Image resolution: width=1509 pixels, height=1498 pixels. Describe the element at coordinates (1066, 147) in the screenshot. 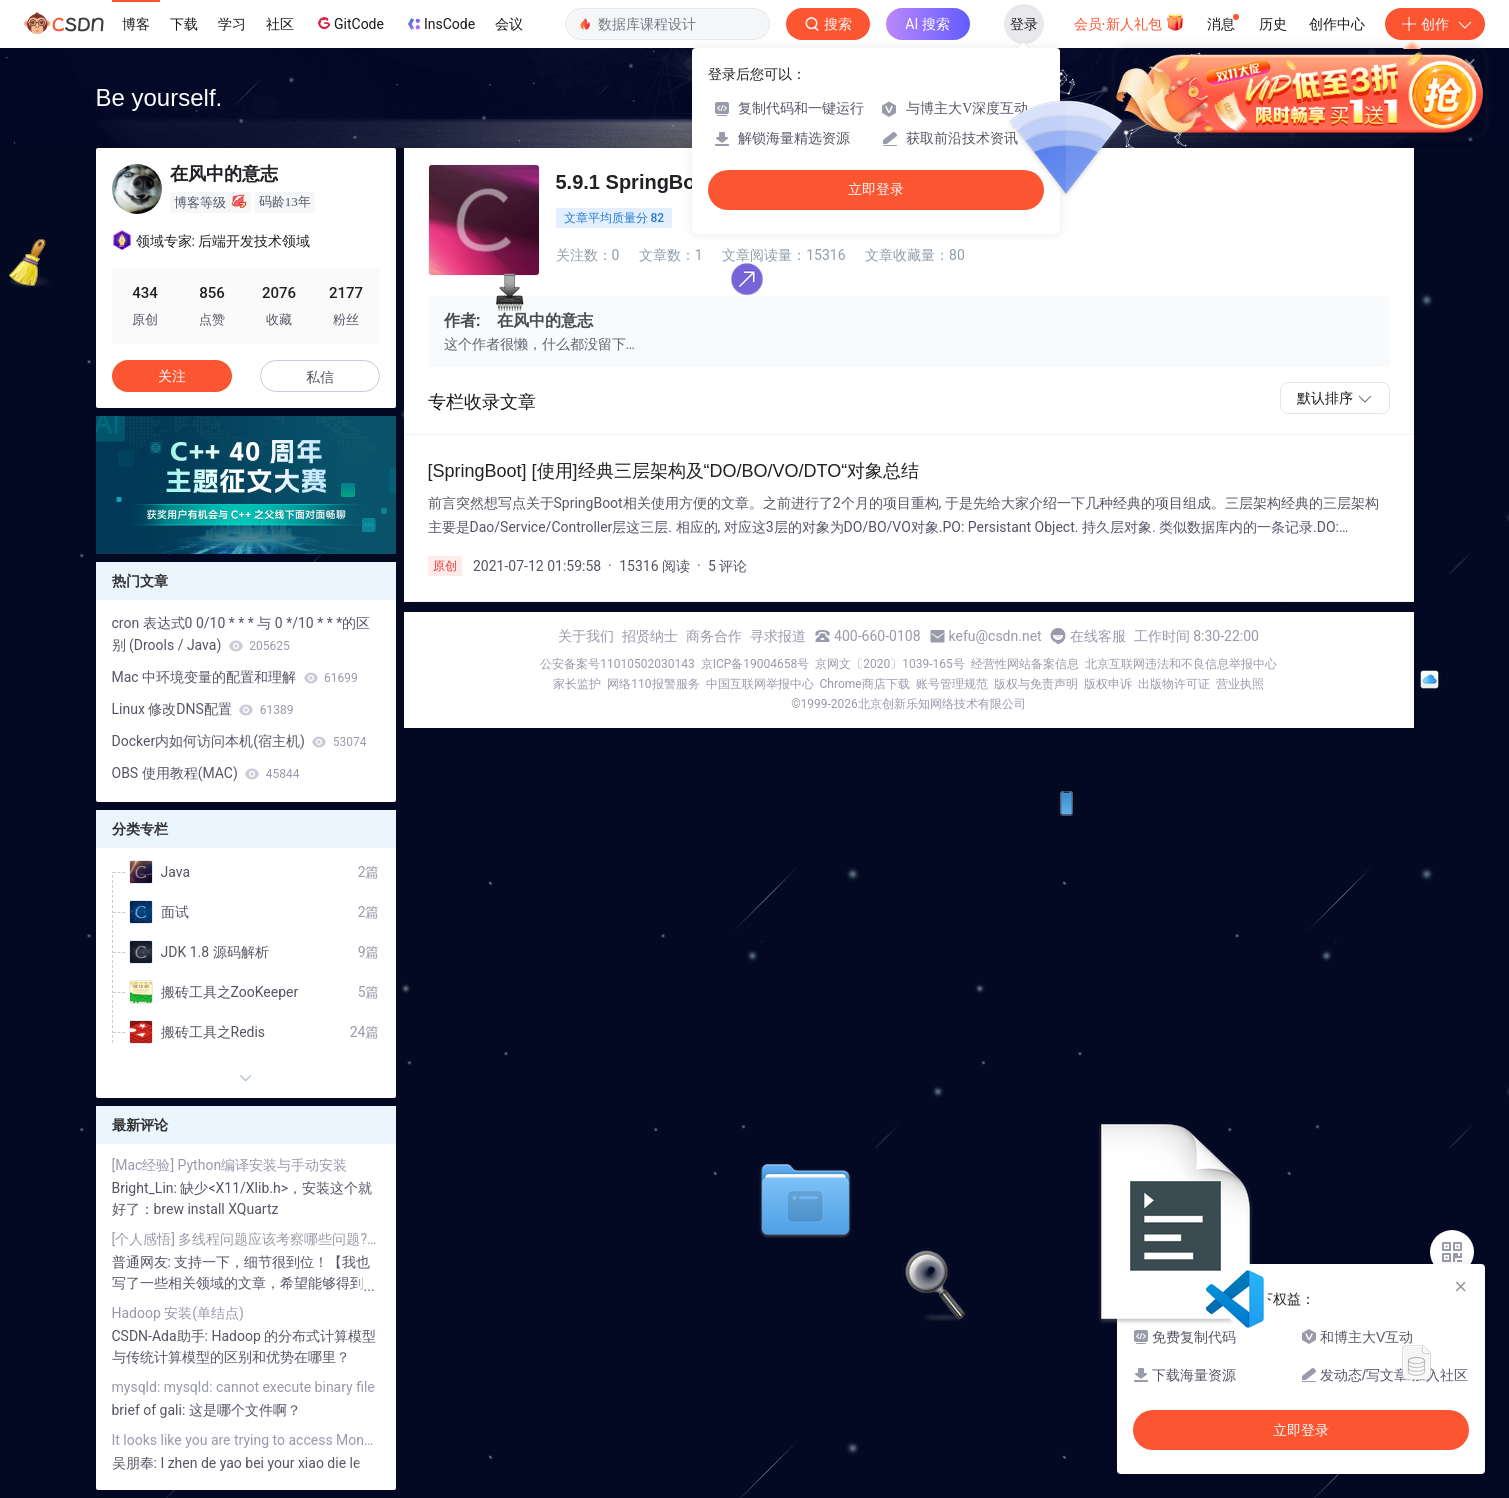

I see `indicates active wireless network connection` at that location.